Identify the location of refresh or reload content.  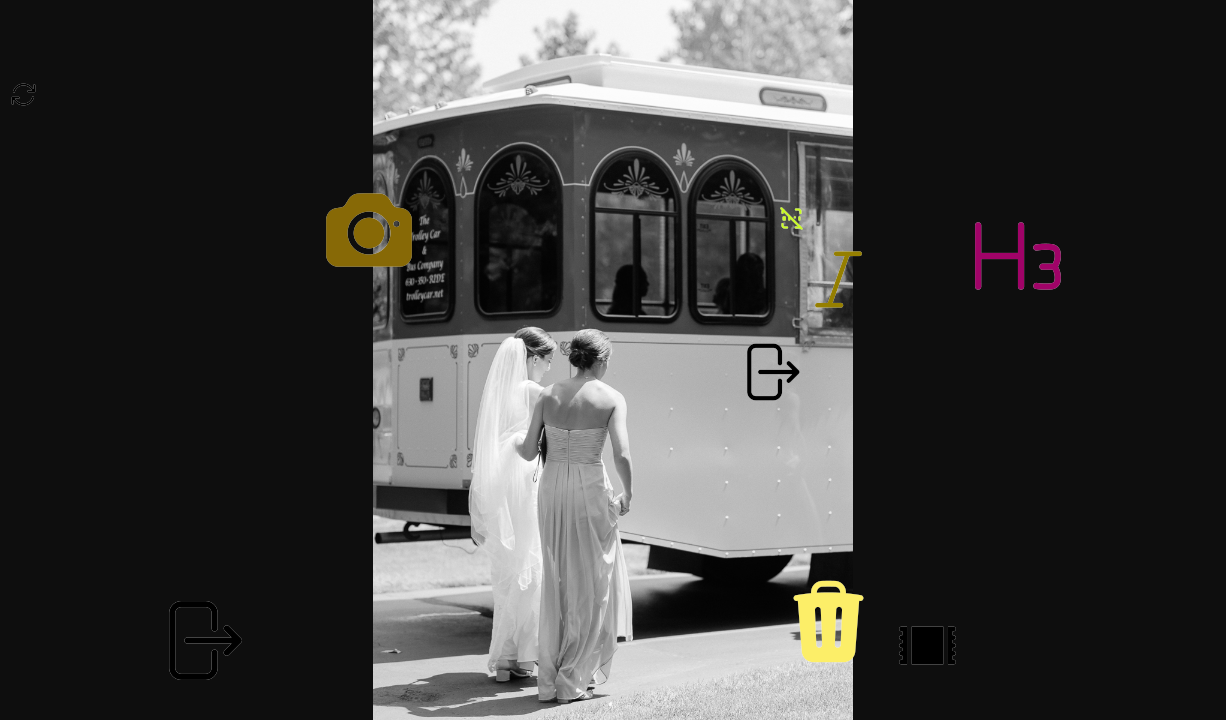
(23, 94).